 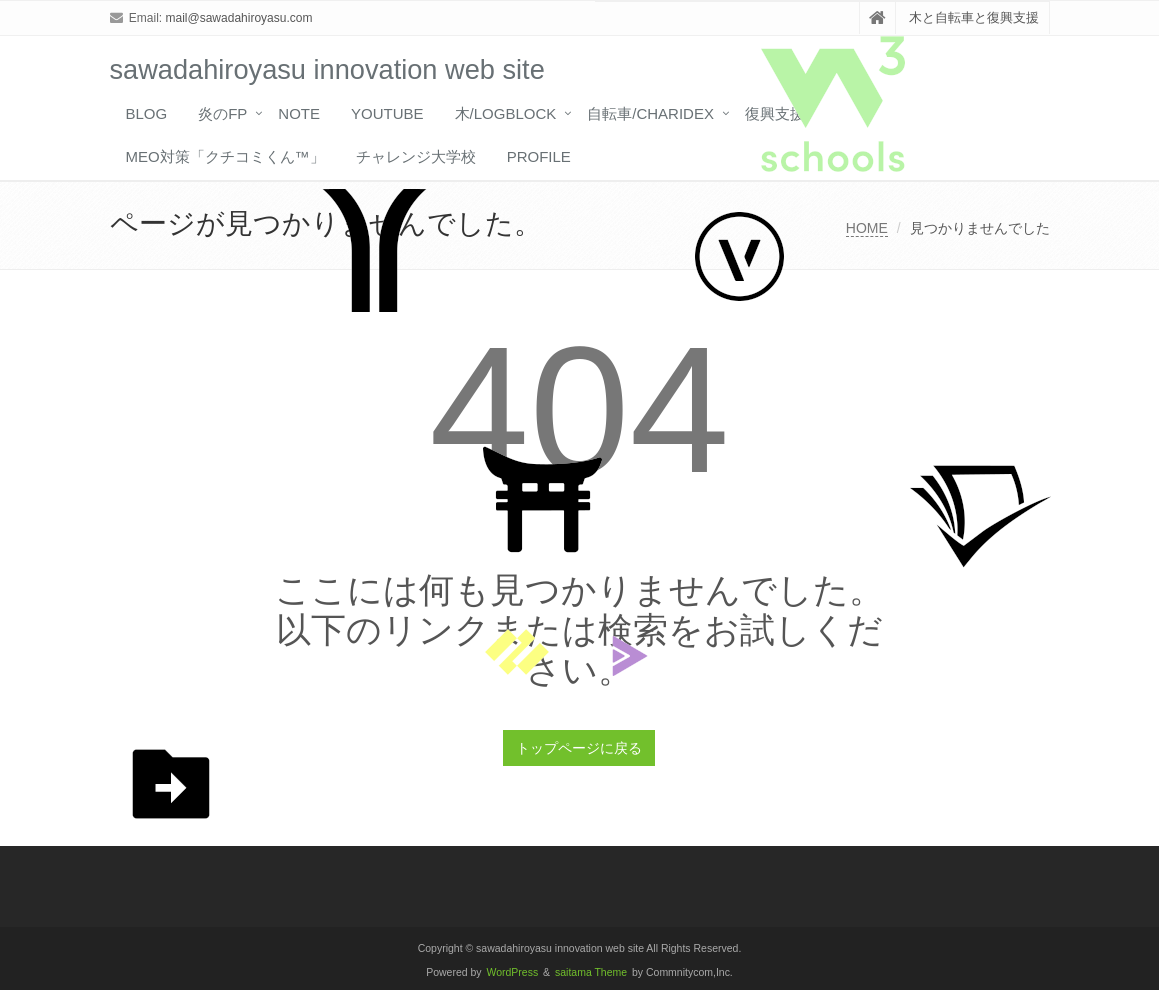 What do you see at coordinates (171, 784) in the screenshot?
I see `move files to another folder` at bounding box center [171, 784].